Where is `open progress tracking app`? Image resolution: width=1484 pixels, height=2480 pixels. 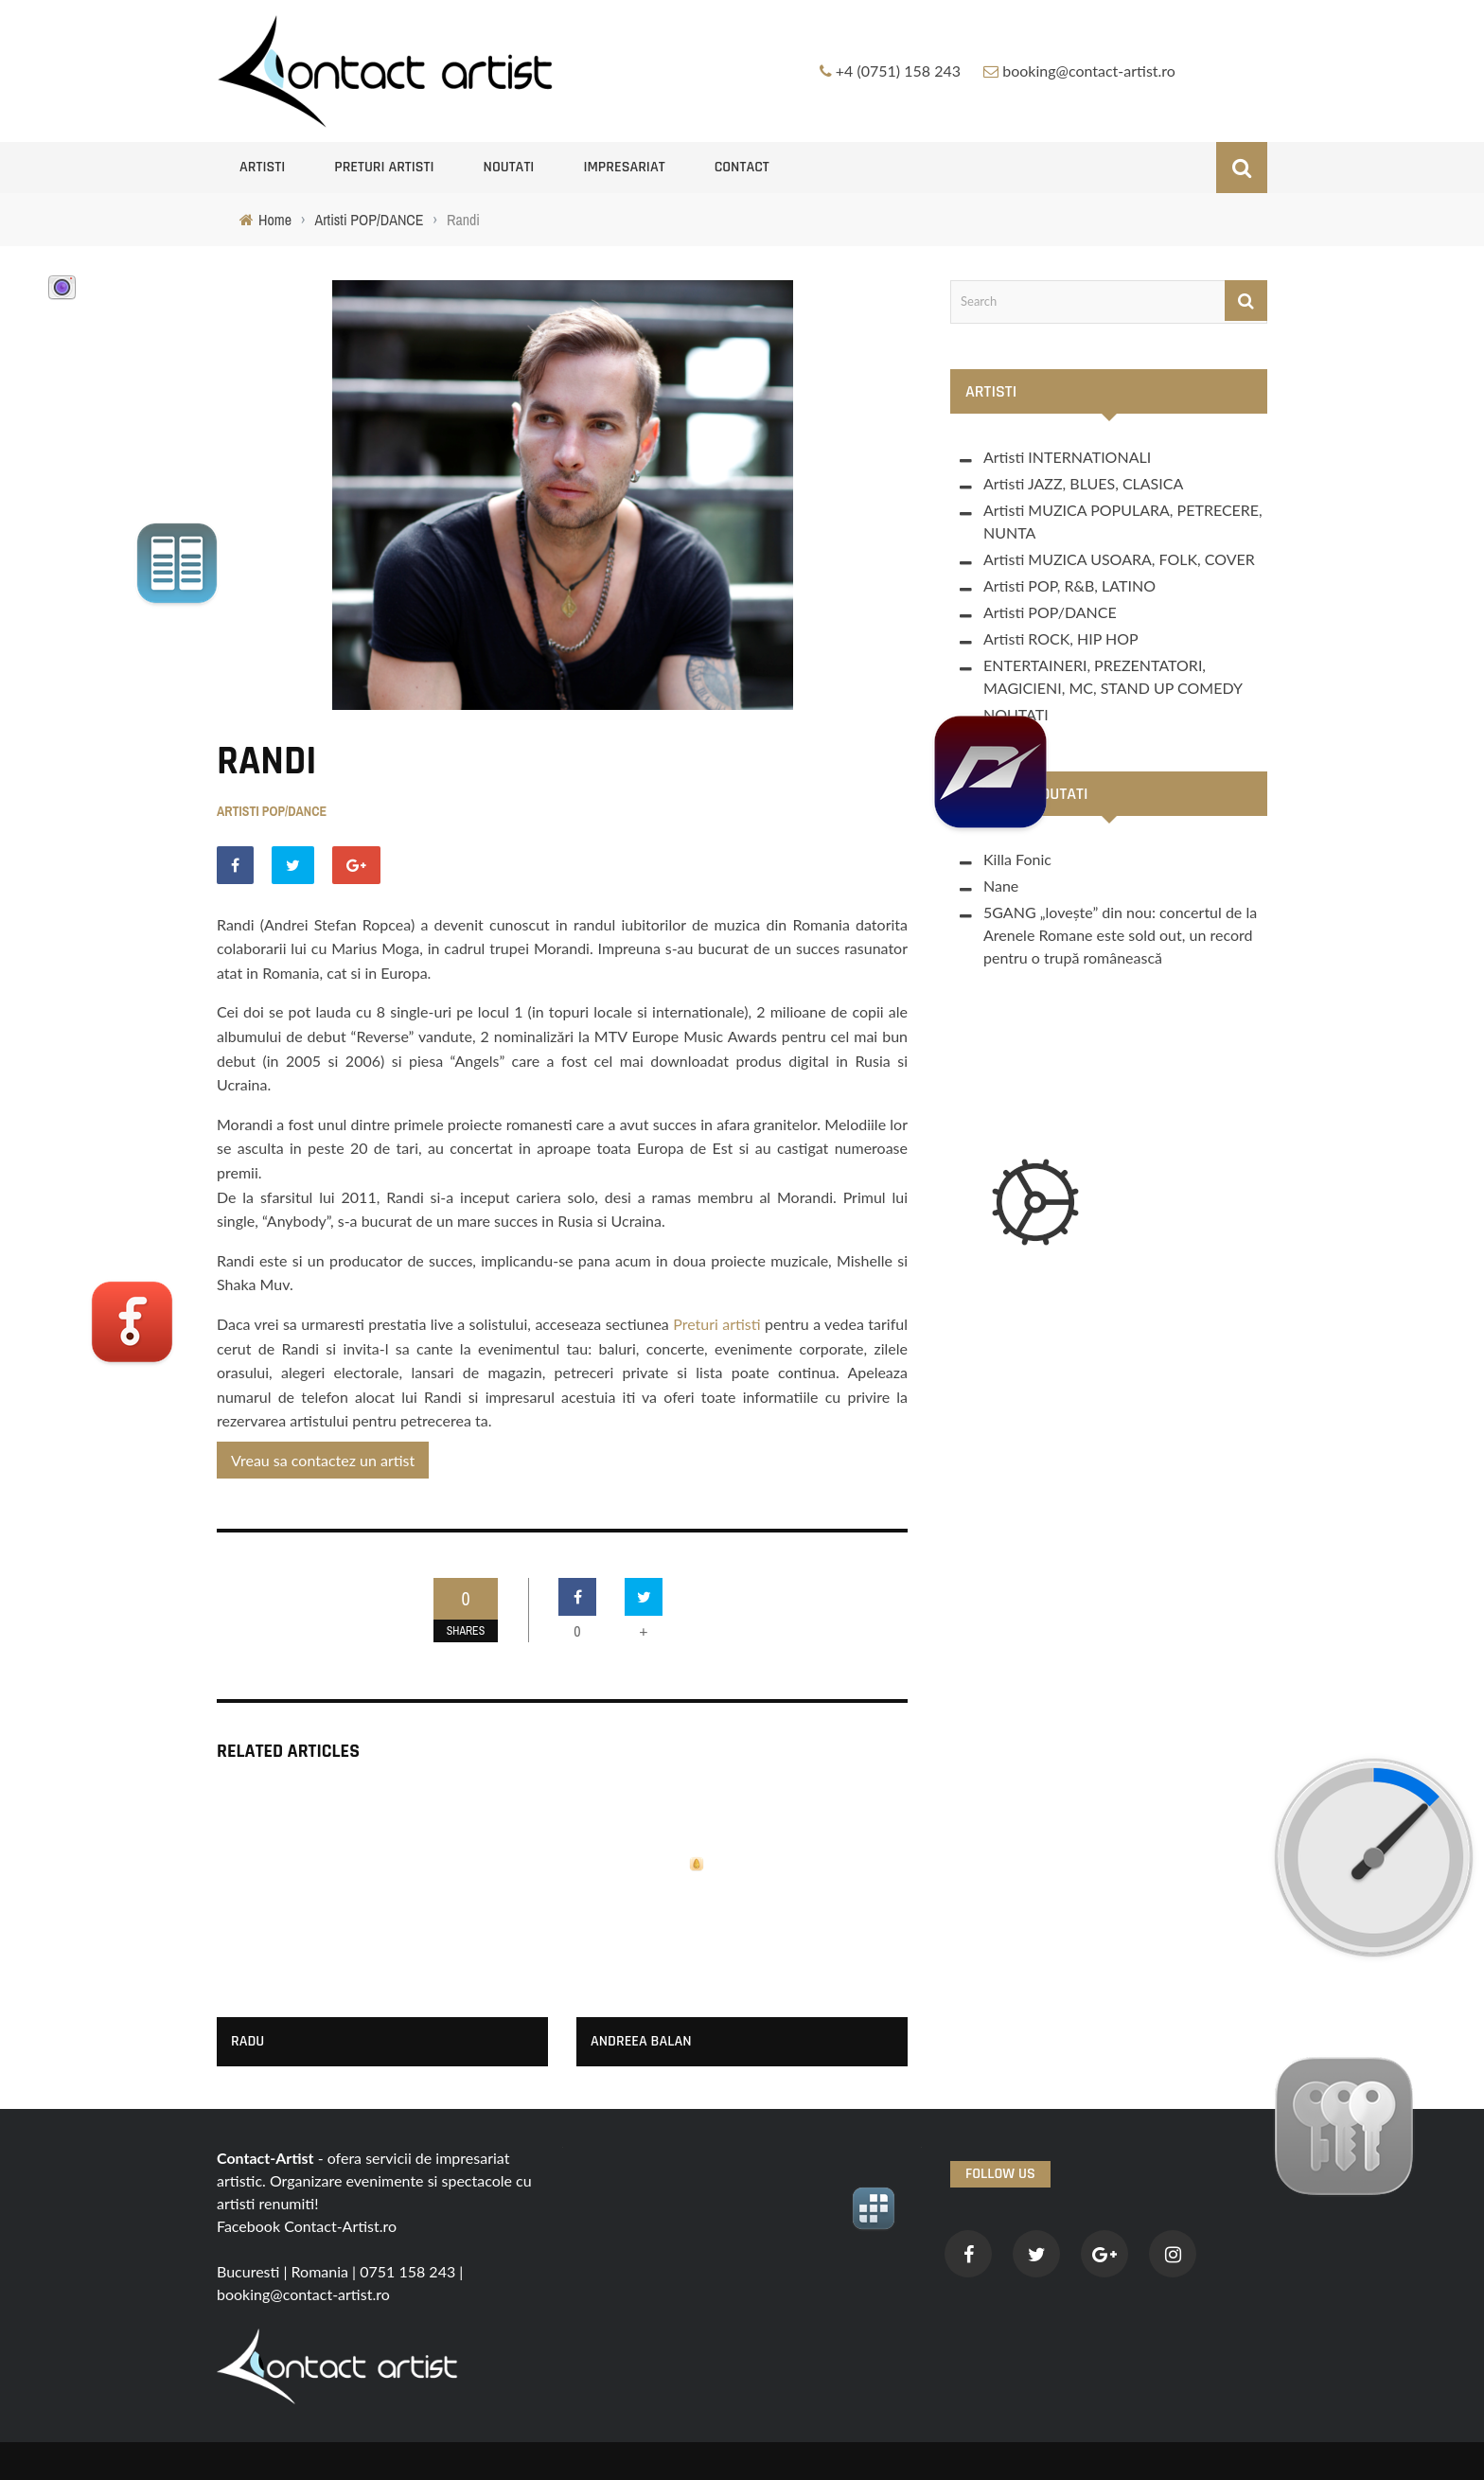
open progress tracking app is located at coordinates (177, 563).